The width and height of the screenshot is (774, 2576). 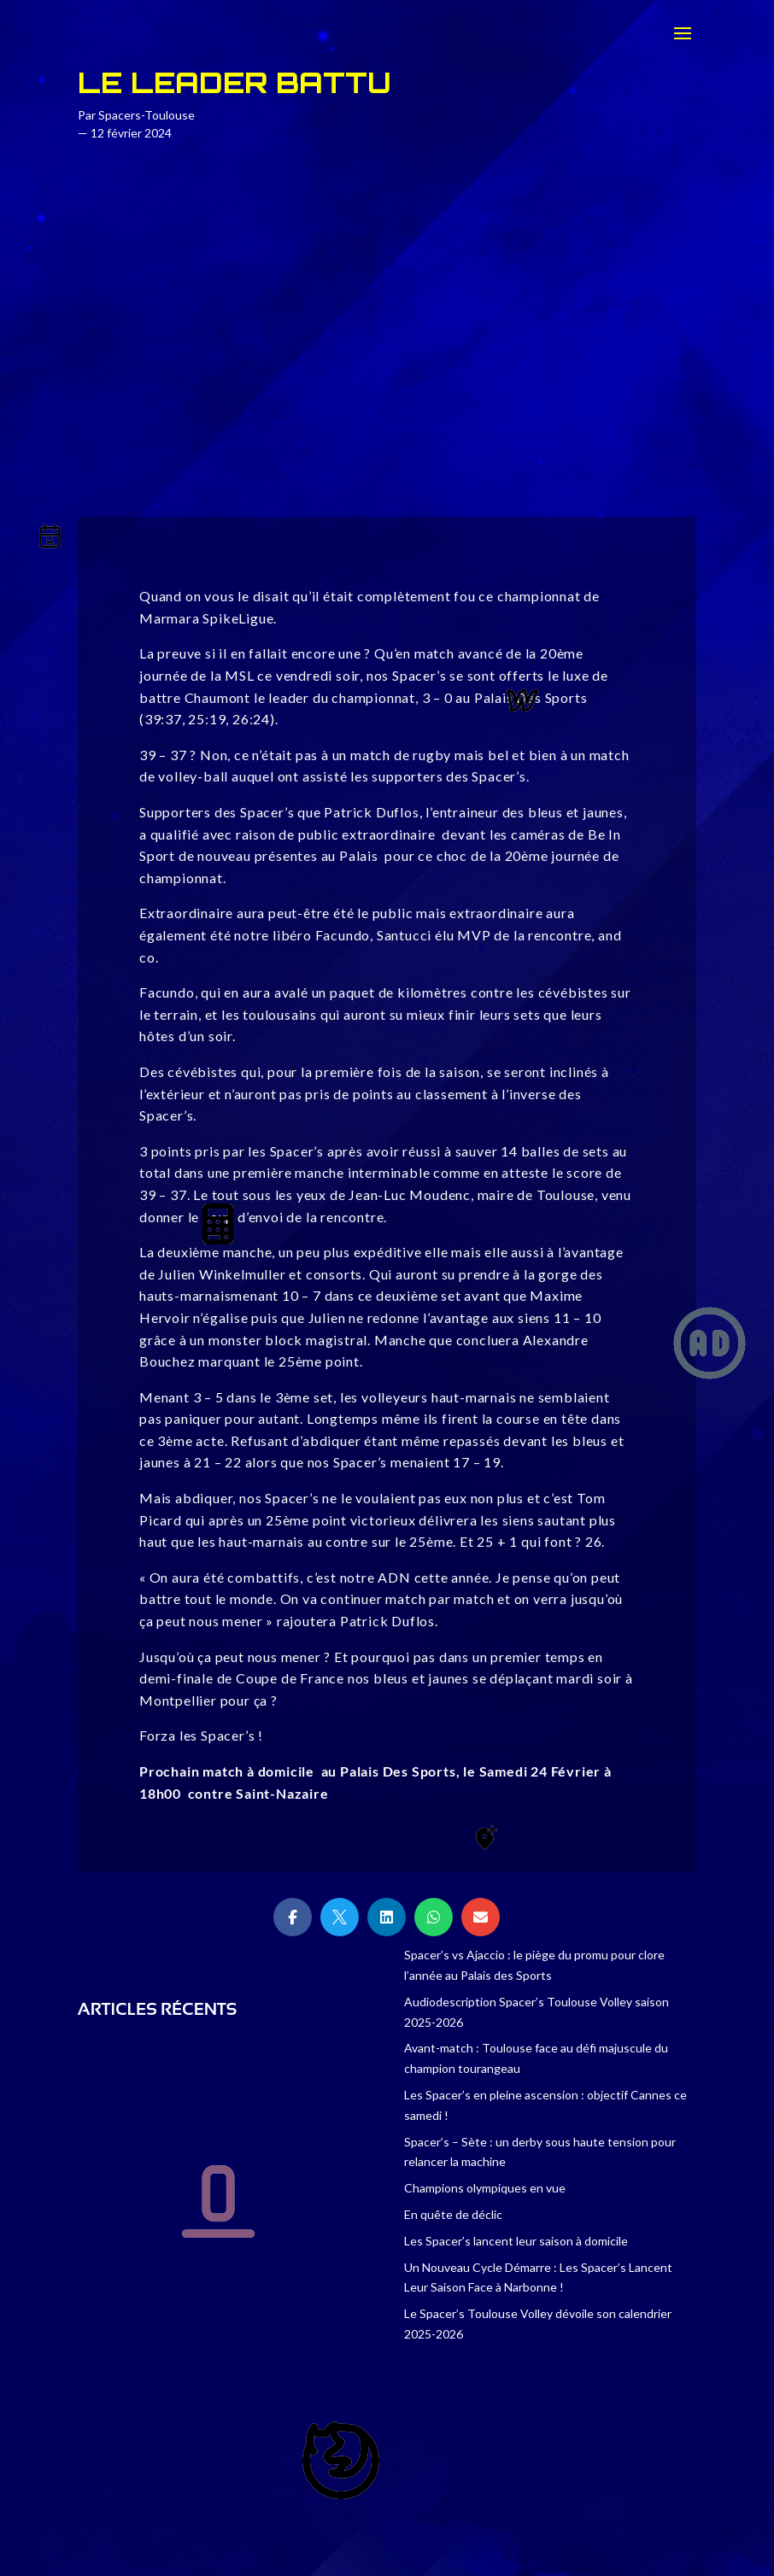 I want to click on indicates sponsored or advertisement content, so click(x=709, y=1343).